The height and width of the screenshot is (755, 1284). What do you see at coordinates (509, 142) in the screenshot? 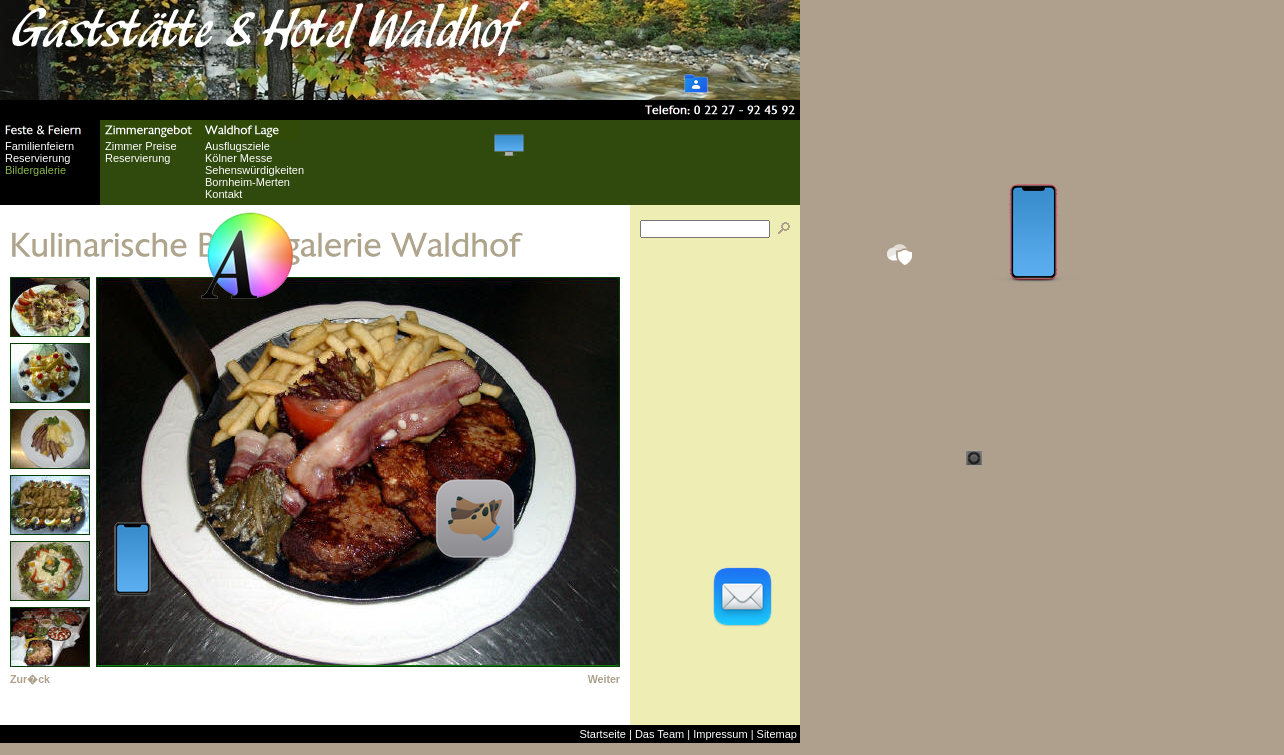
I see `apple pro display xdr monitor` at bounding box center [509, 142].